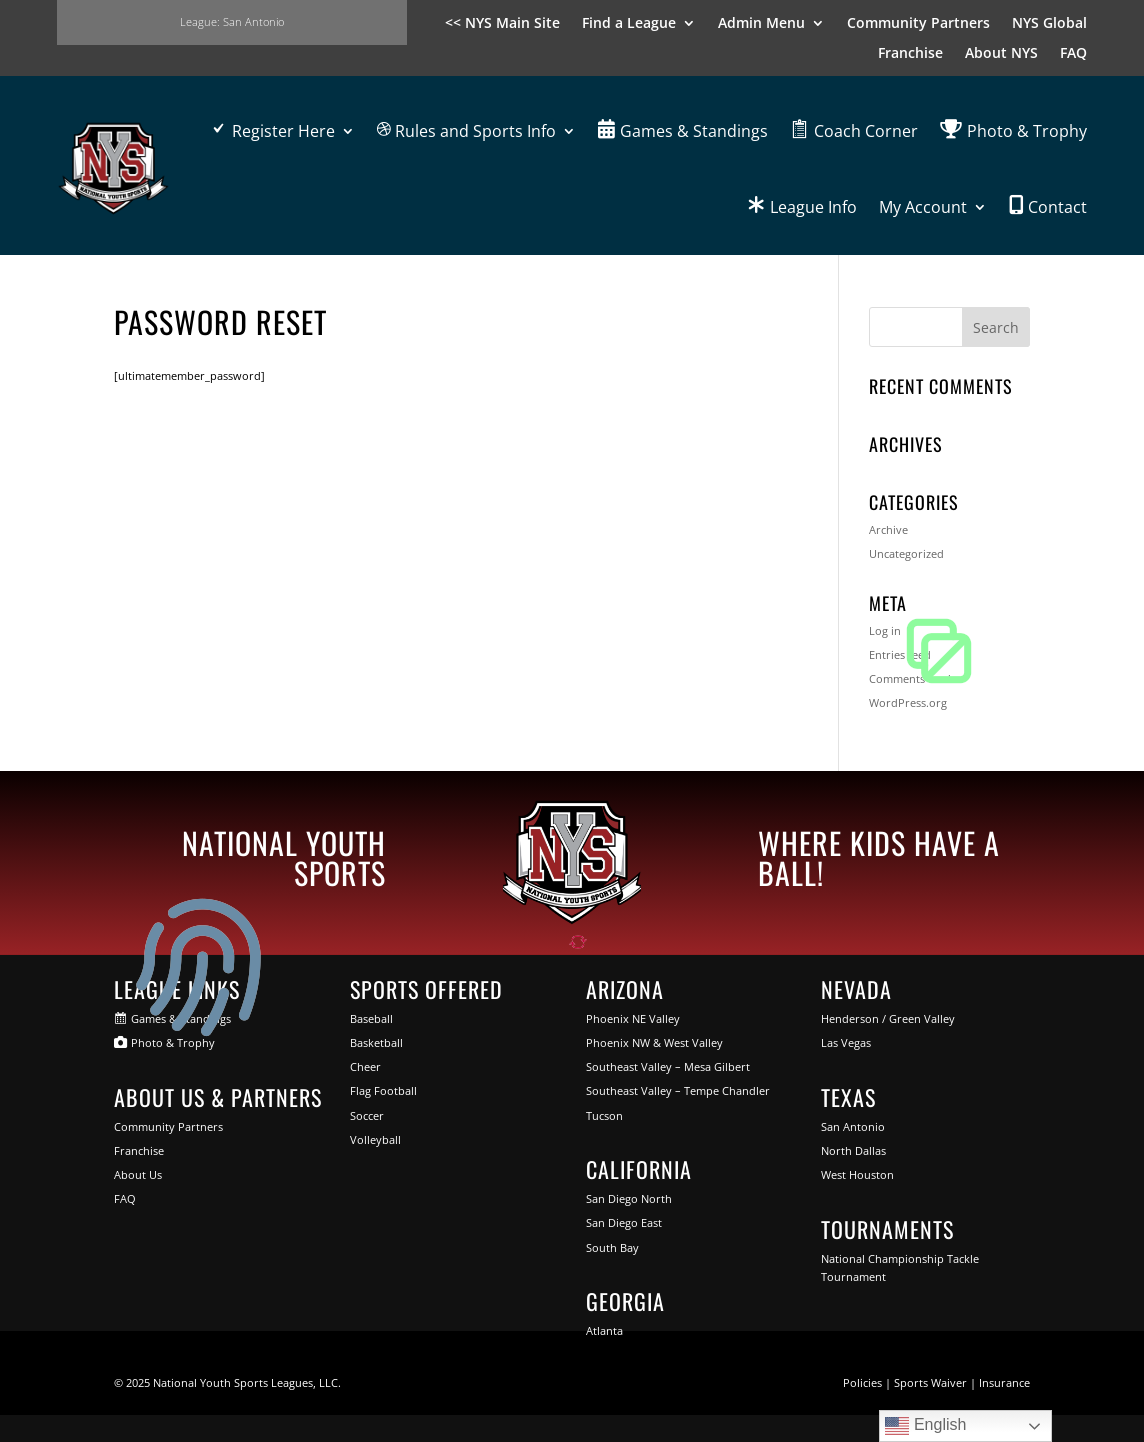  Describe the element at coordinates (202, 967) in the screenshot. I see `authenticate with fingerprint` at that location.